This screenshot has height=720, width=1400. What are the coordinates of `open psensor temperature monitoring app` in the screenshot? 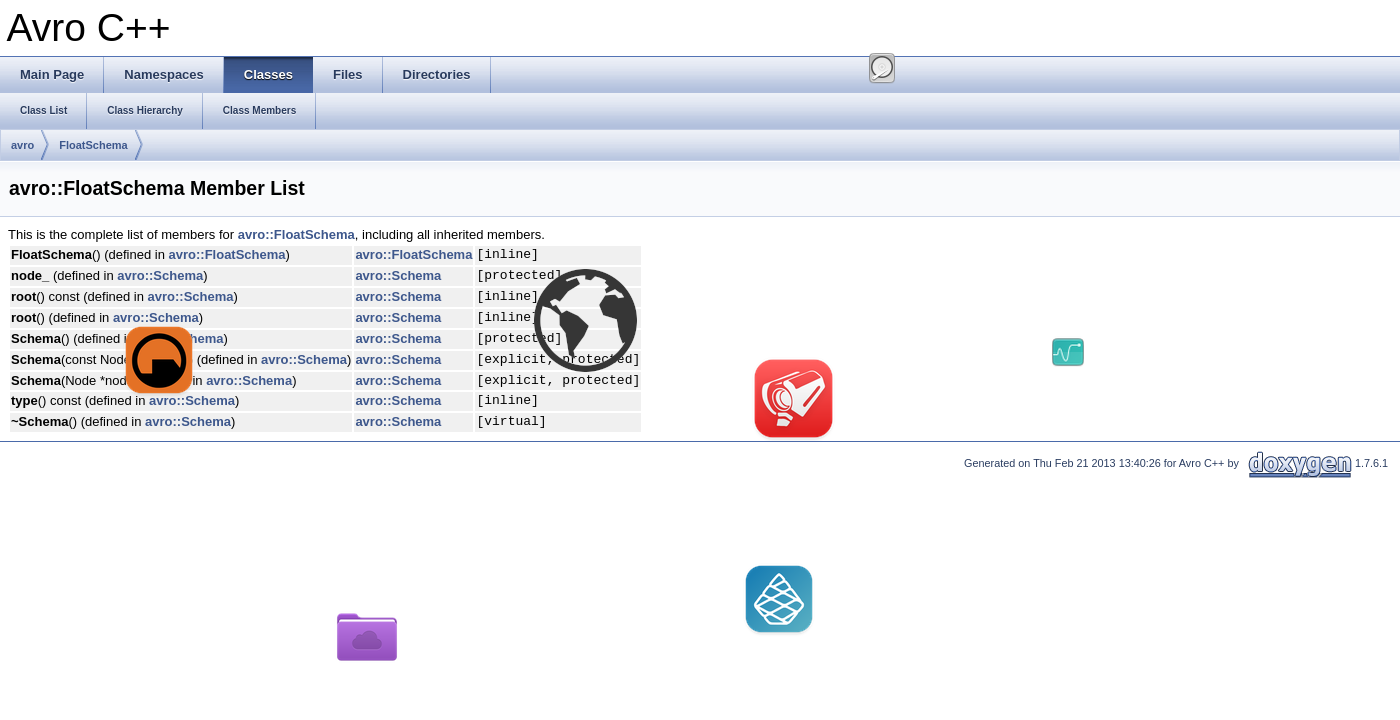 It's located at (1068, 352).